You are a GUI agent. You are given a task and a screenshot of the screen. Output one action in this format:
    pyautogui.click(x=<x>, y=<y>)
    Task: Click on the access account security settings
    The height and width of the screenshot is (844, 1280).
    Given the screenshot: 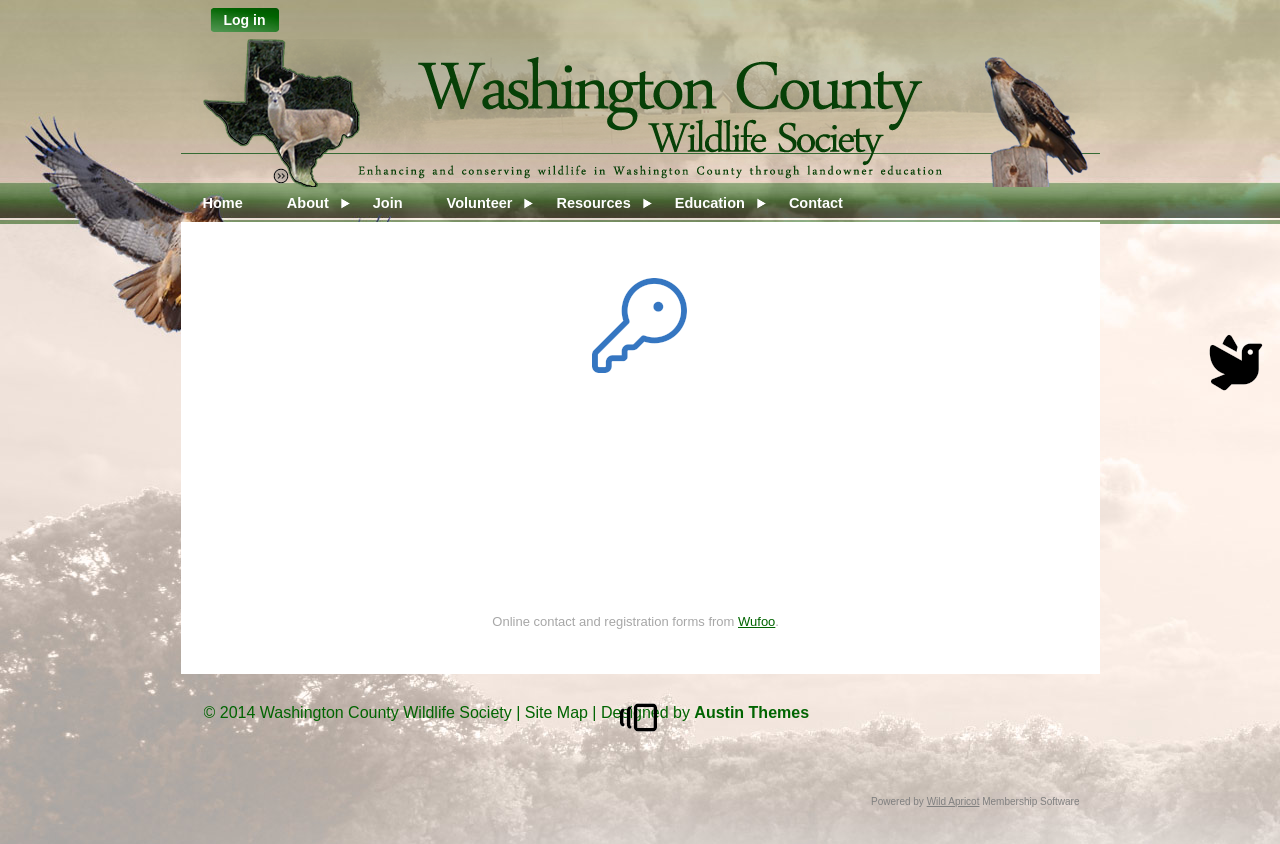 What is the action you would take?
    pyautogui.click(x=639, y=325)
    